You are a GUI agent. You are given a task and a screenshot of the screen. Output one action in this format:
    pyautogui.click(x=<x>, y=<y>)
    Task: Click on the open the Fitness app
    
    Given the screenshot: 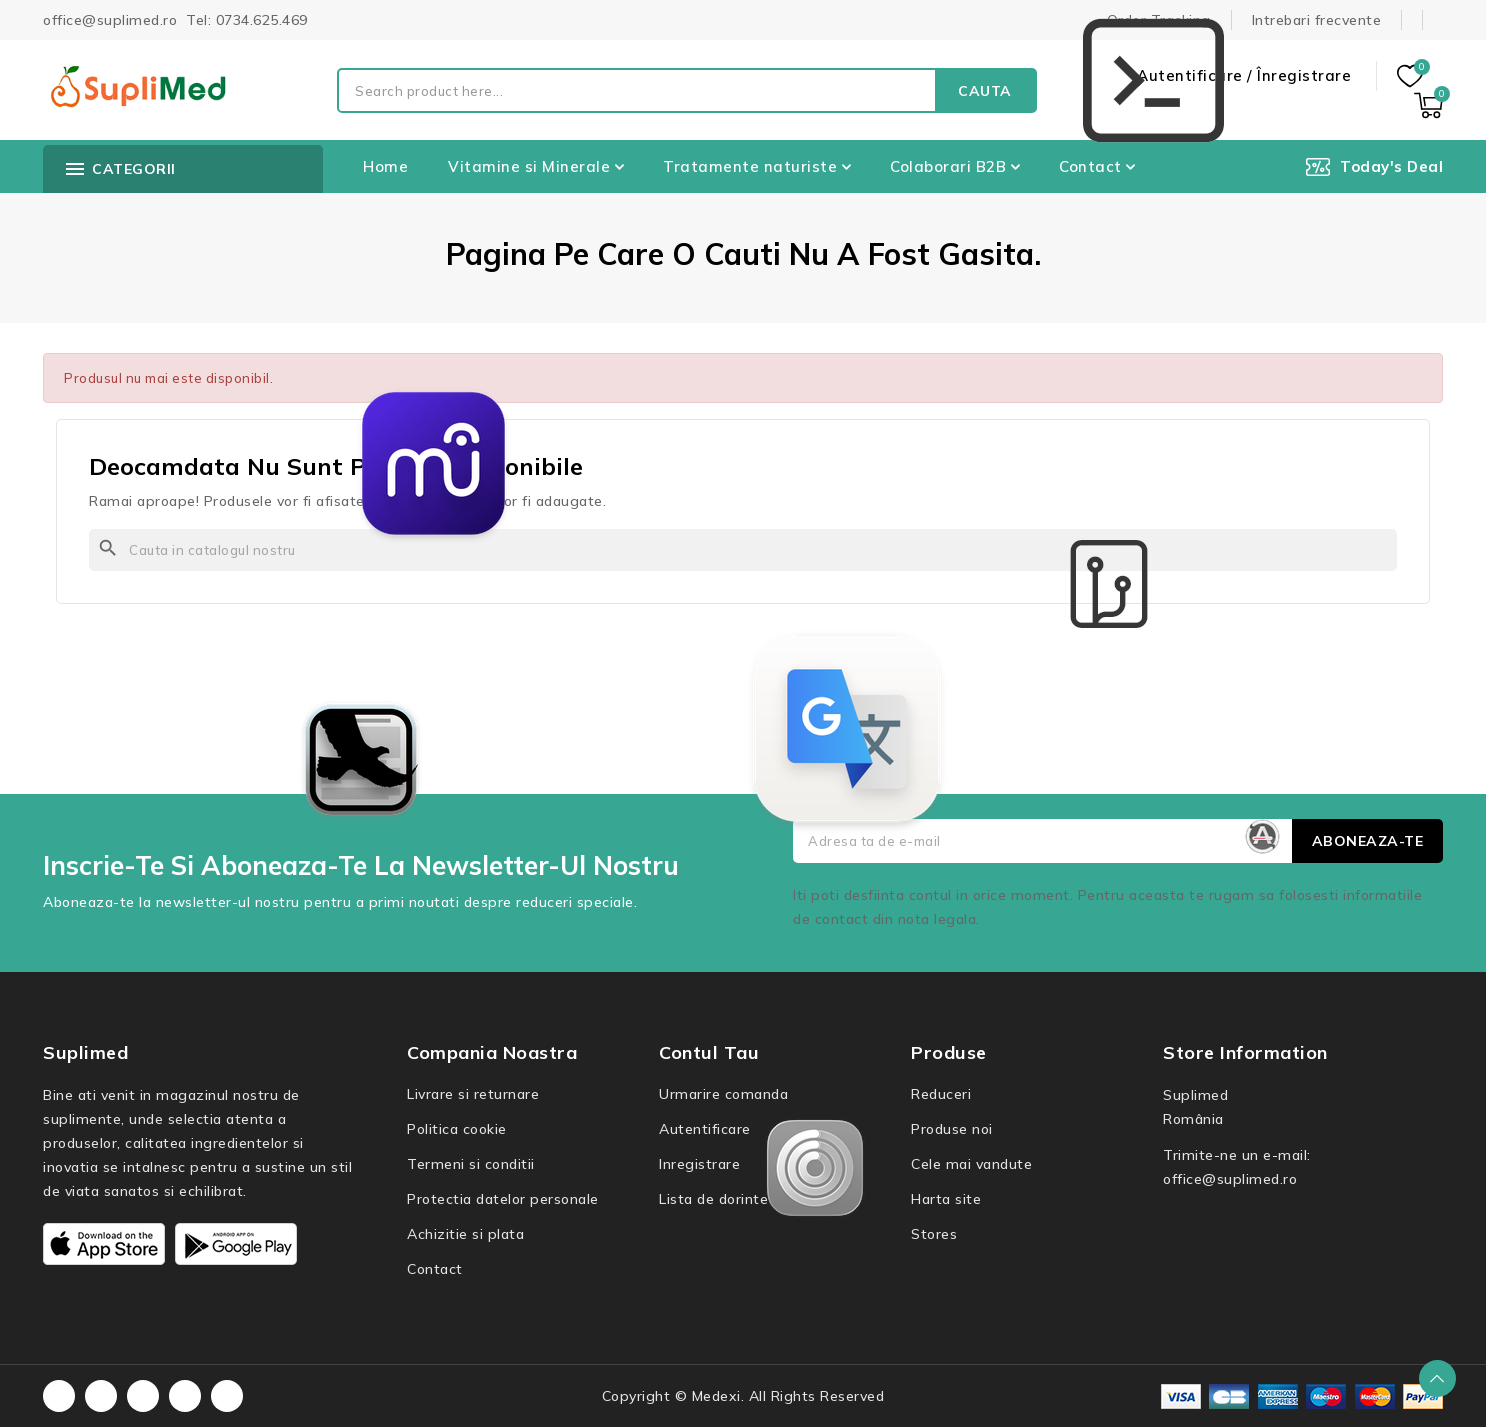 What is the action you would take?
    pyautogui.click(x=815, y=1168)
    